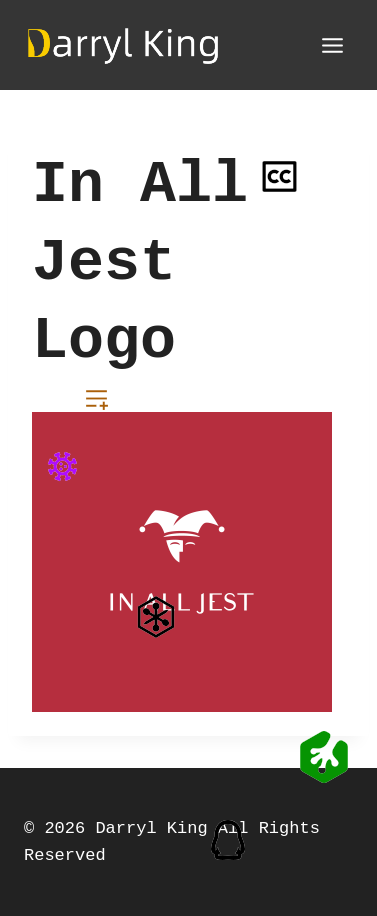 This screenshot has width=377, height=916. Describe the element at coordinates (156, 617) in the screenshot. I see `legacy games logo` at that location.